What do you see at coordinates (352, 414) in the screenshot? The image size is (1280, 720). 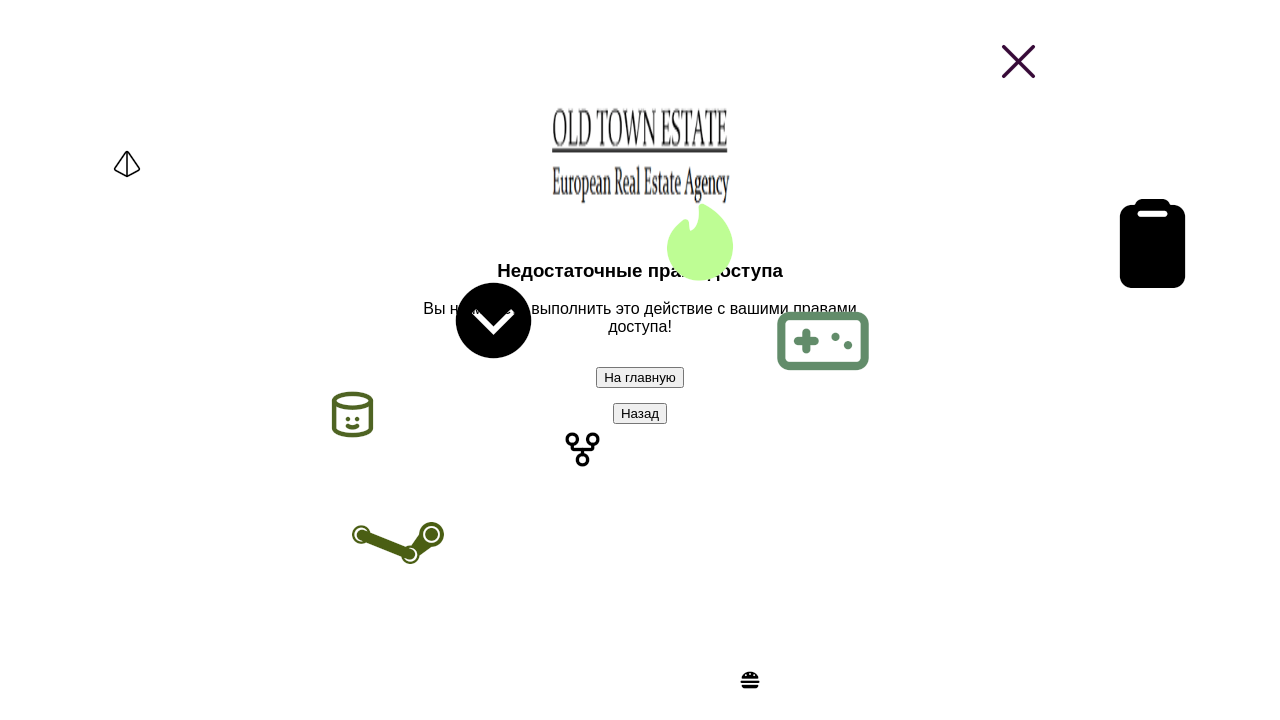 I see `indicates a healthy or happy database status` at bounding box center [352, 414].